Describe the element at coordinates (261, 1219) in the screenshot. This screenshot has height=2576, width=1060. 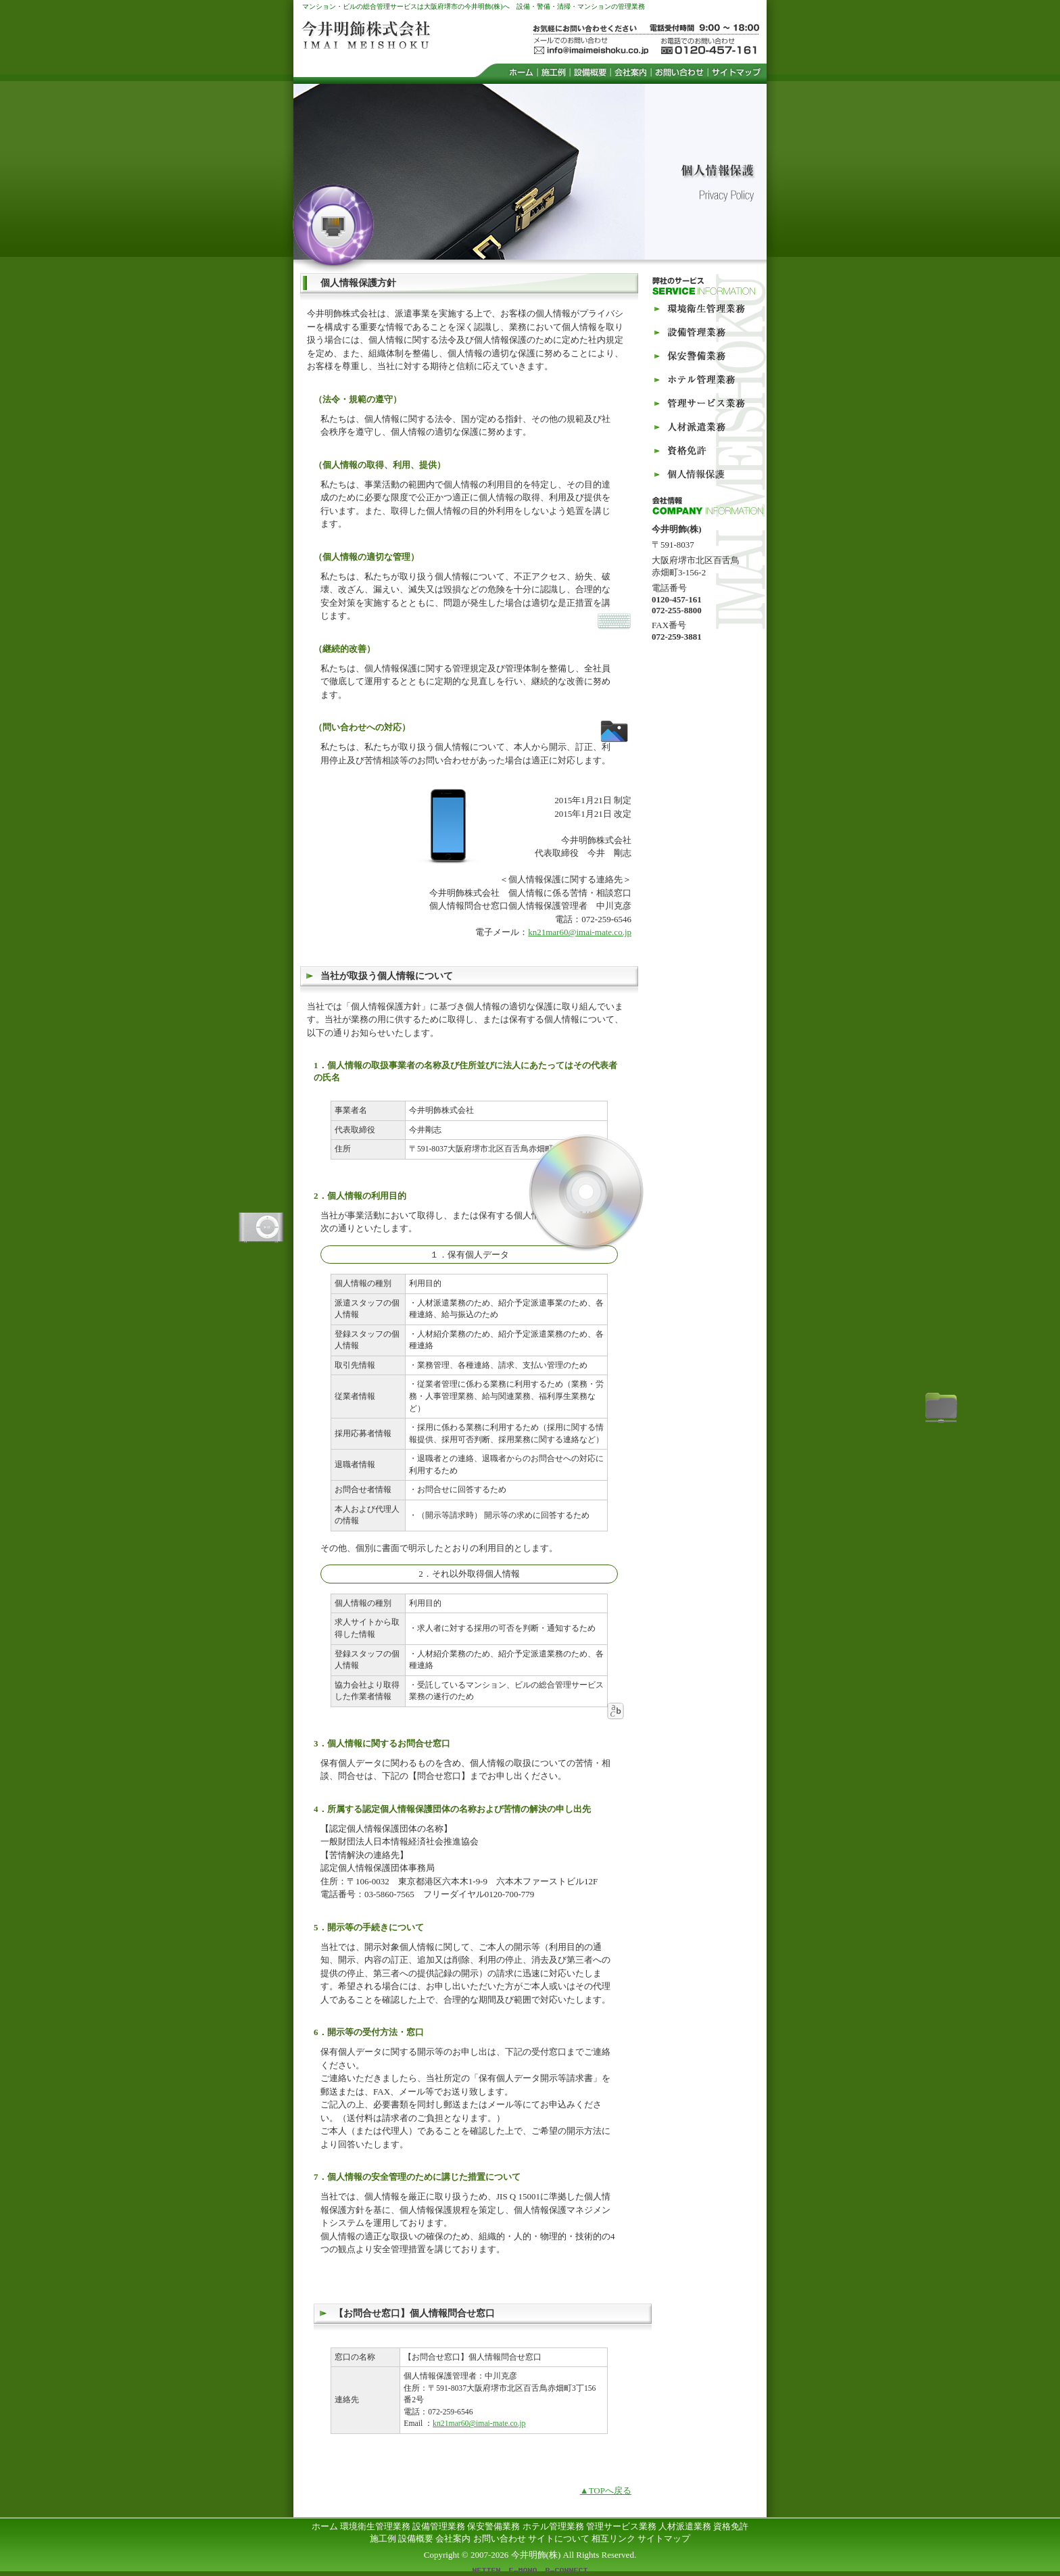
I see `iPod shuffle device connected` at that location.